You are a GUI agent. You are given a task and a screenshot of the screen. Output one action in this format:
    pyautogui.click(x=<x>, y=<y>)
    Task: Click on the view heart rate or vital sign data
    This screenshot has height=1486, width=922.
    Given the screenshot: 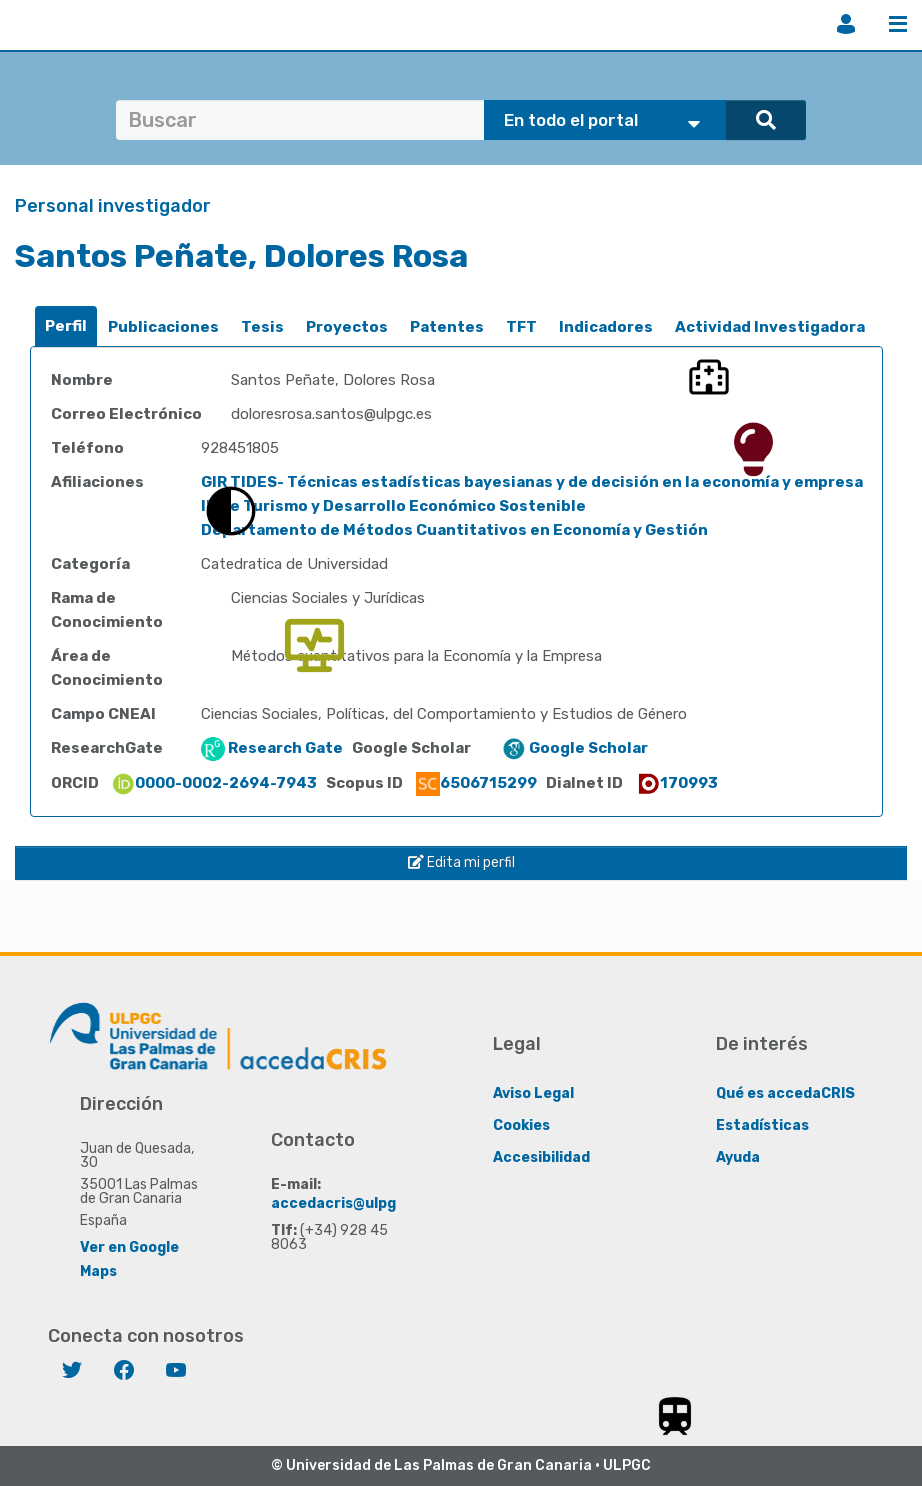 What is the action you would take?
    pyautogui.click(x=314, y=645)
    